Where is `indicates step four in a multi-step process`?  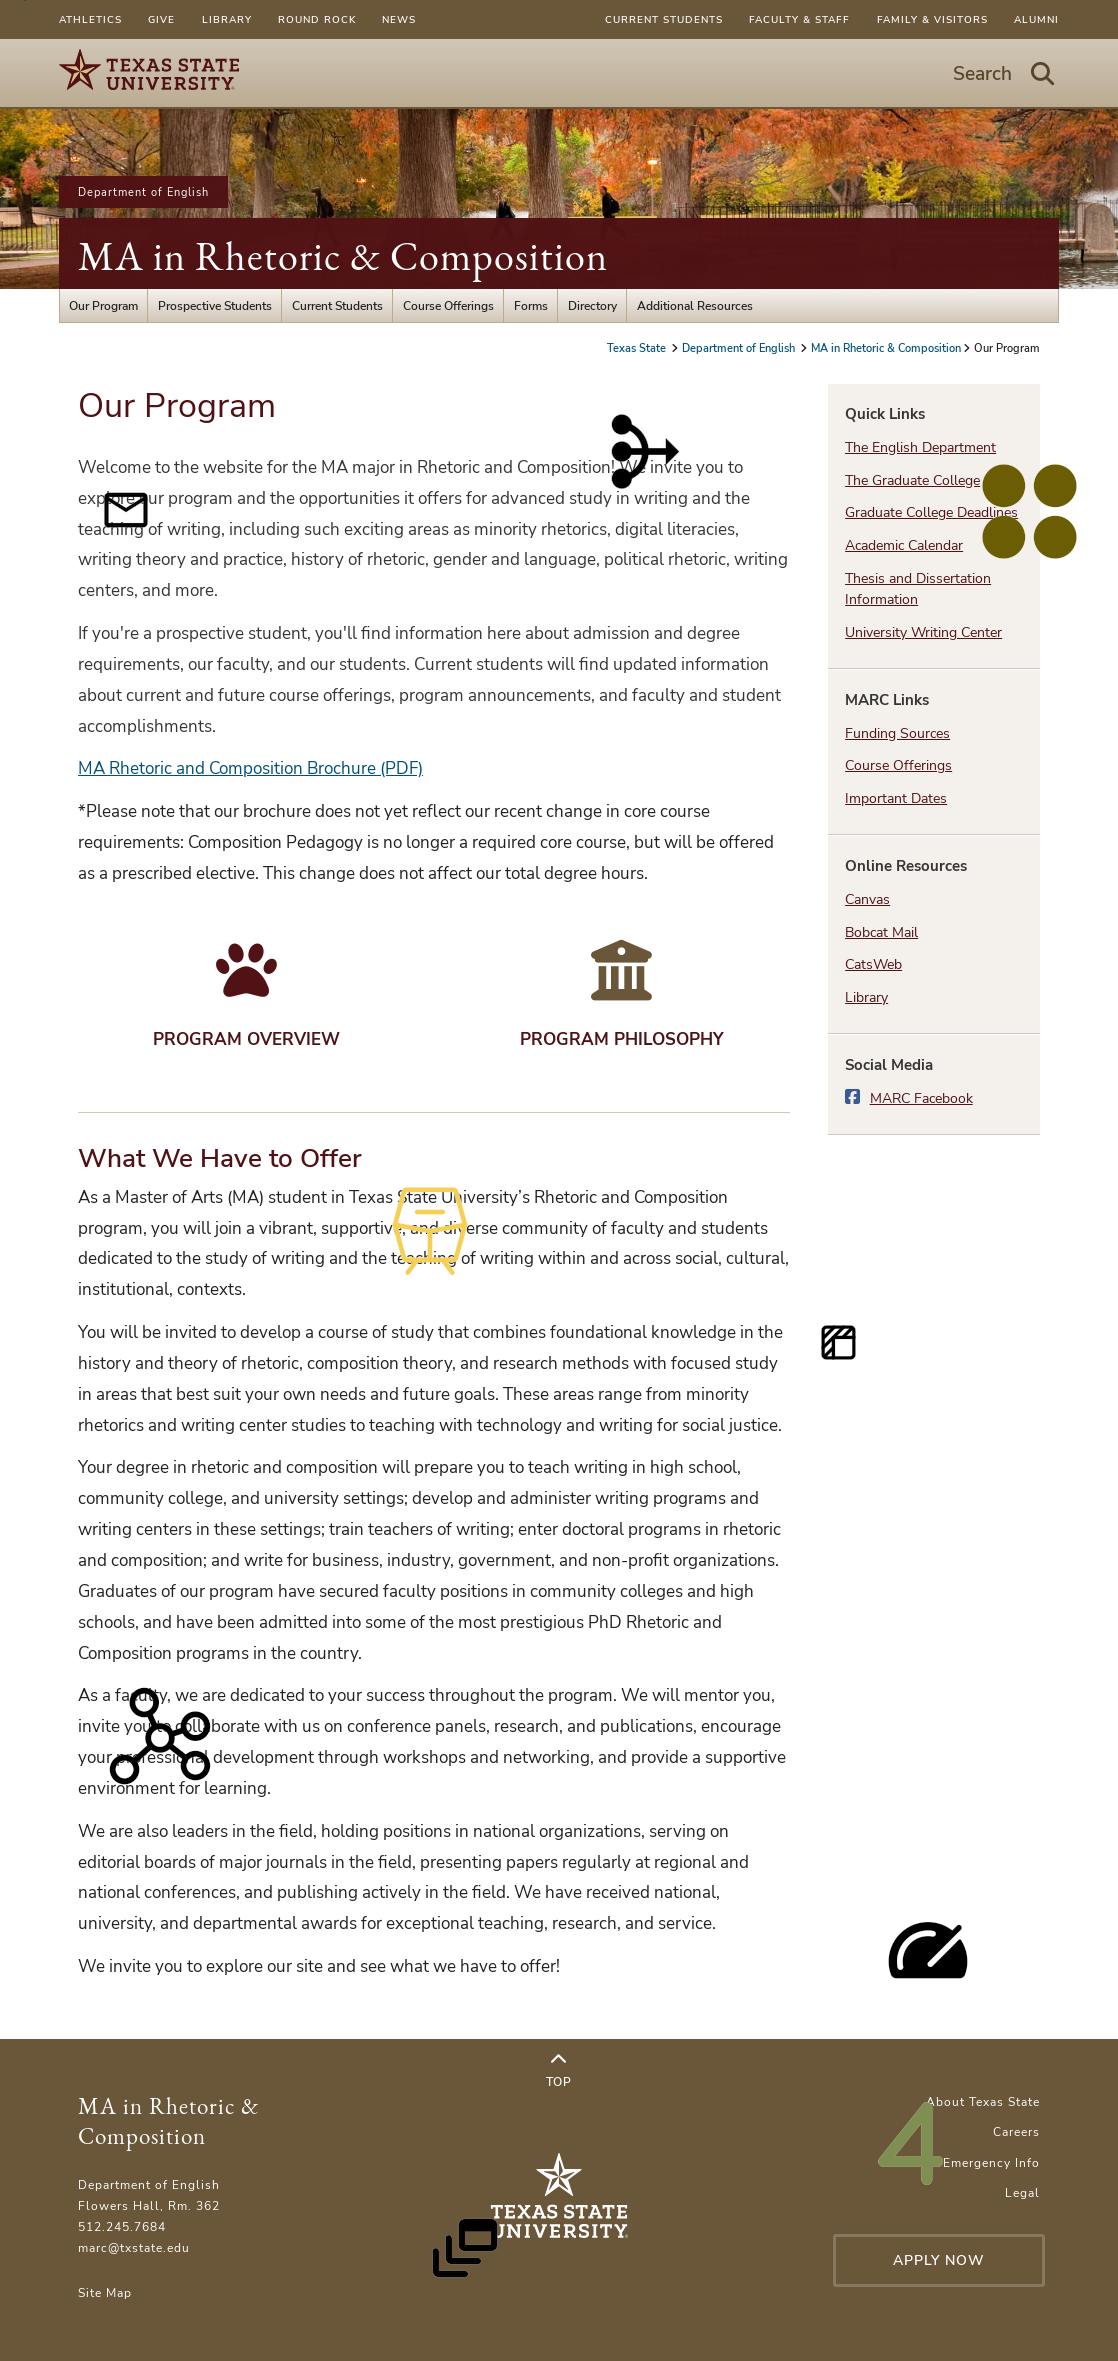
indicates step four in a multi-step process is located at coordinates (912, 2143).